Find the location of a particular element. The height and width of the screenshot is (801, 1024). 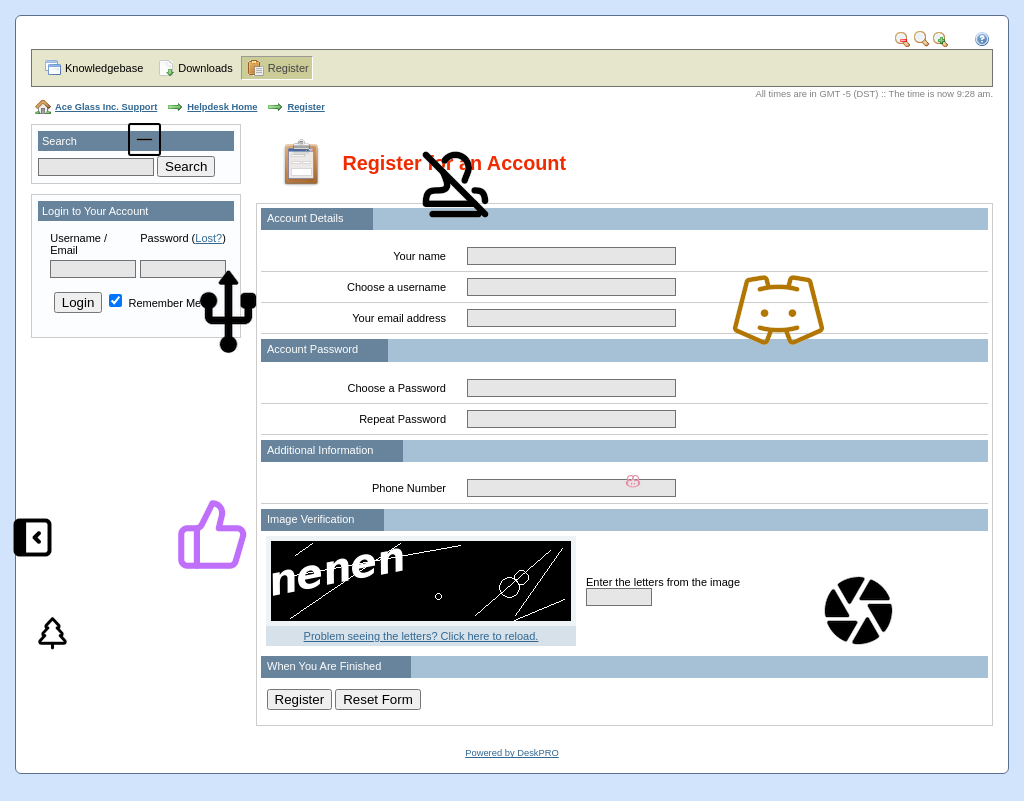

open camera to take a photo is located at coordinates (858, 610).